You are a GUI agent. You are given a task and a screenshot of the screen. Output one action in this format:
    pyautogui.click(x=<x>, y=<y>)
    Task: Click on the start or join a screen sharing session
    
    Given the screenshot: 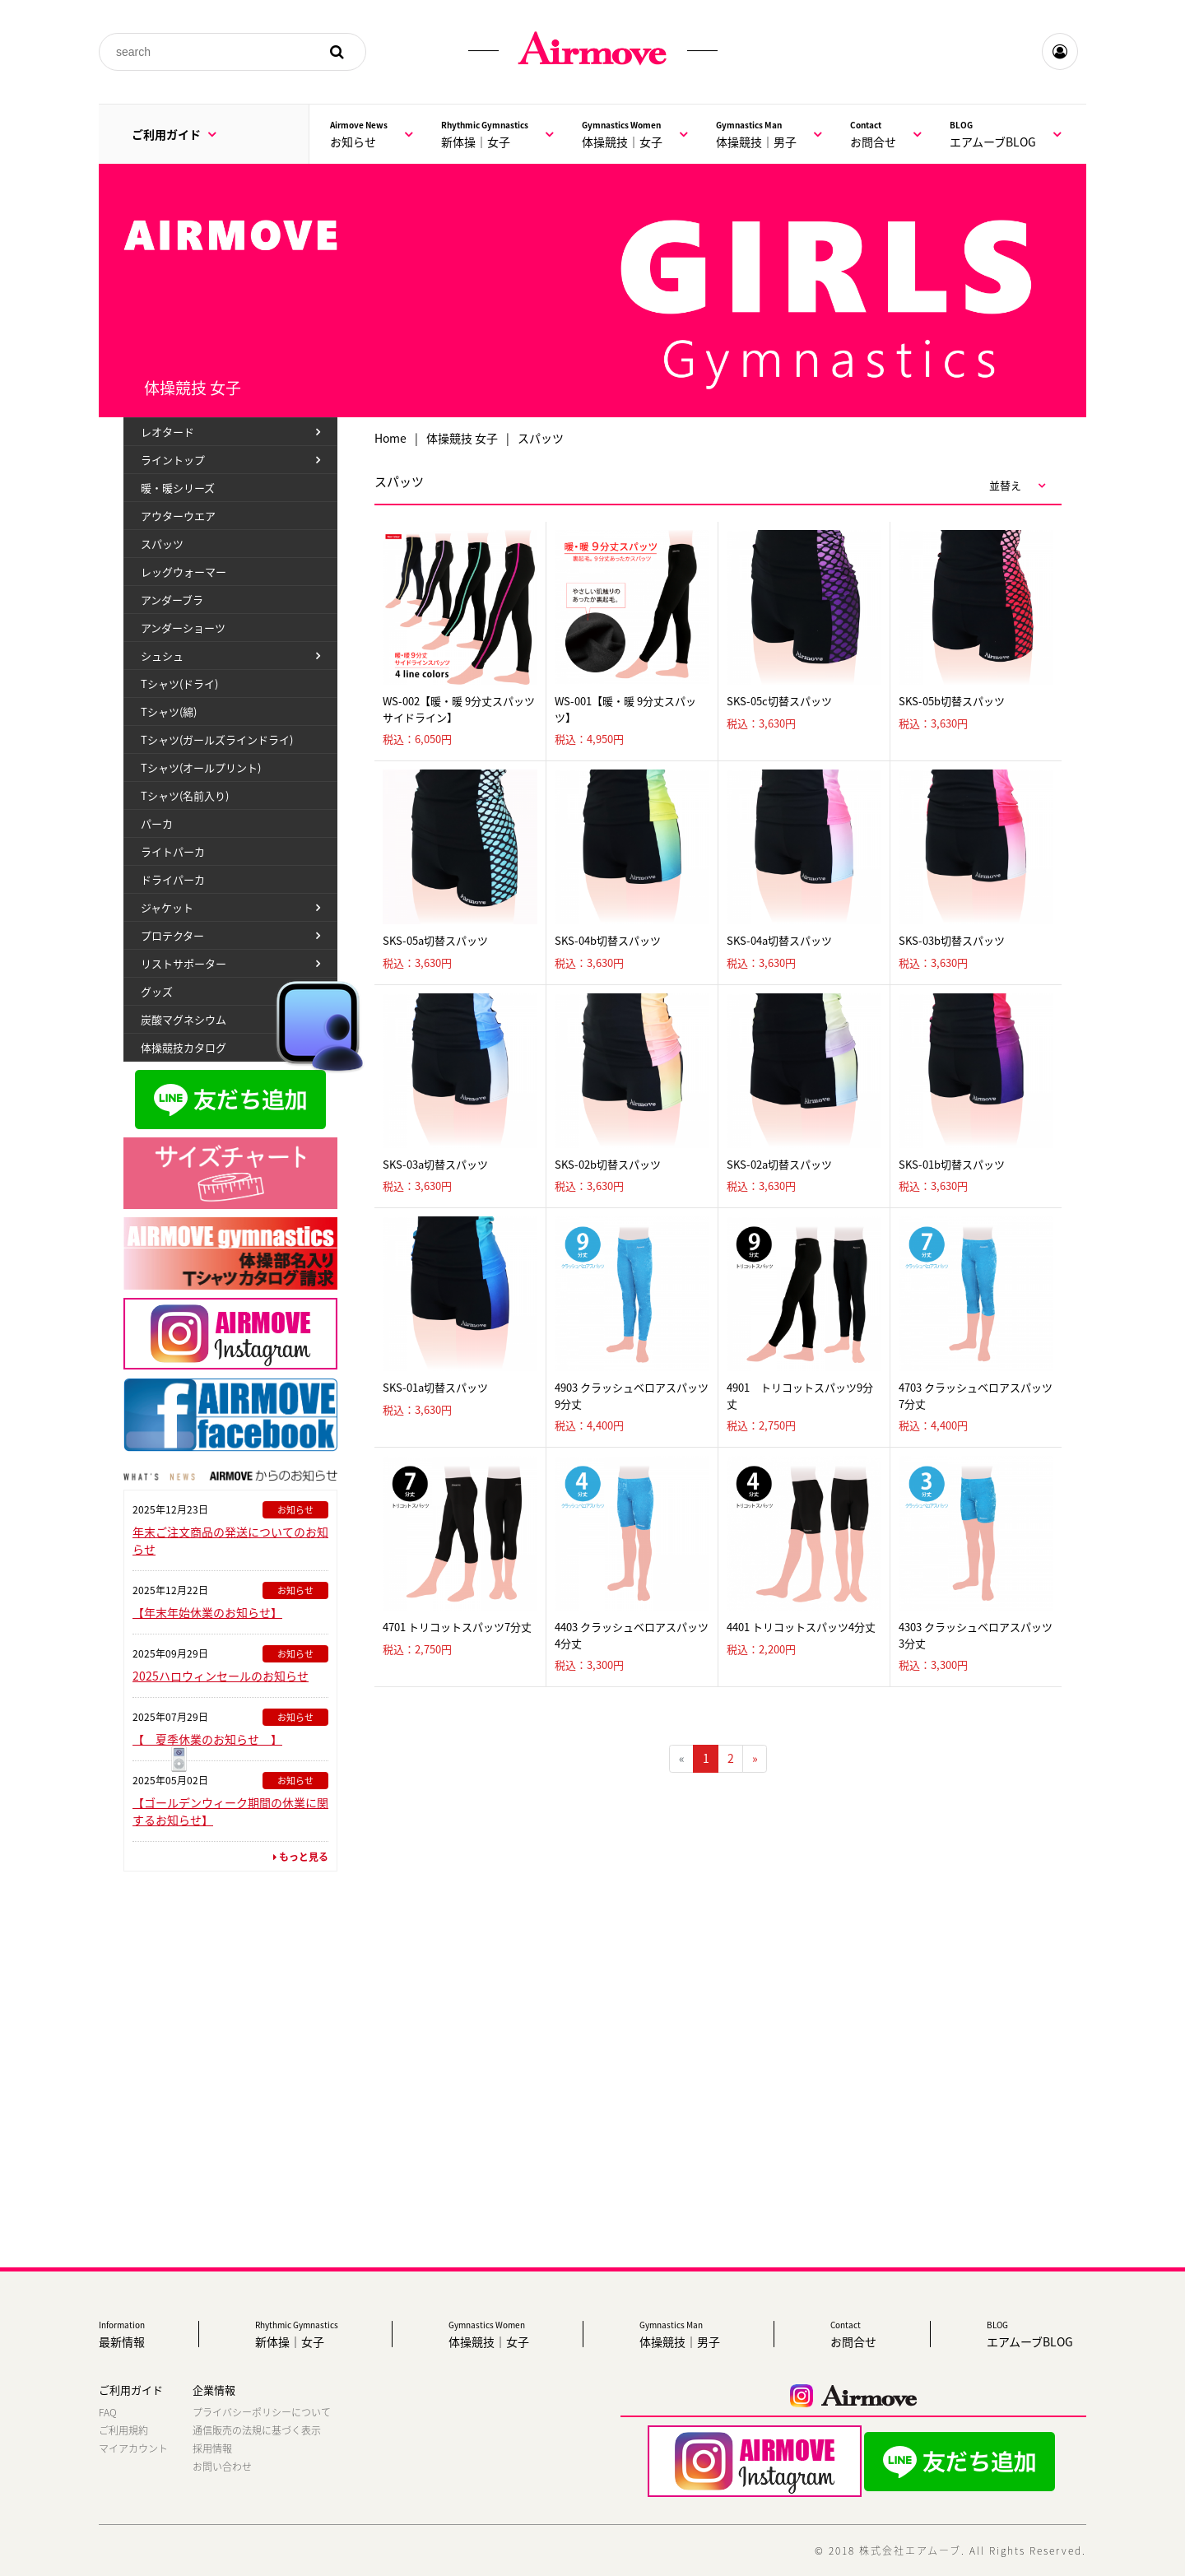 What is the action you would take?
    pyautogui.click(x=318, y=1022)
    